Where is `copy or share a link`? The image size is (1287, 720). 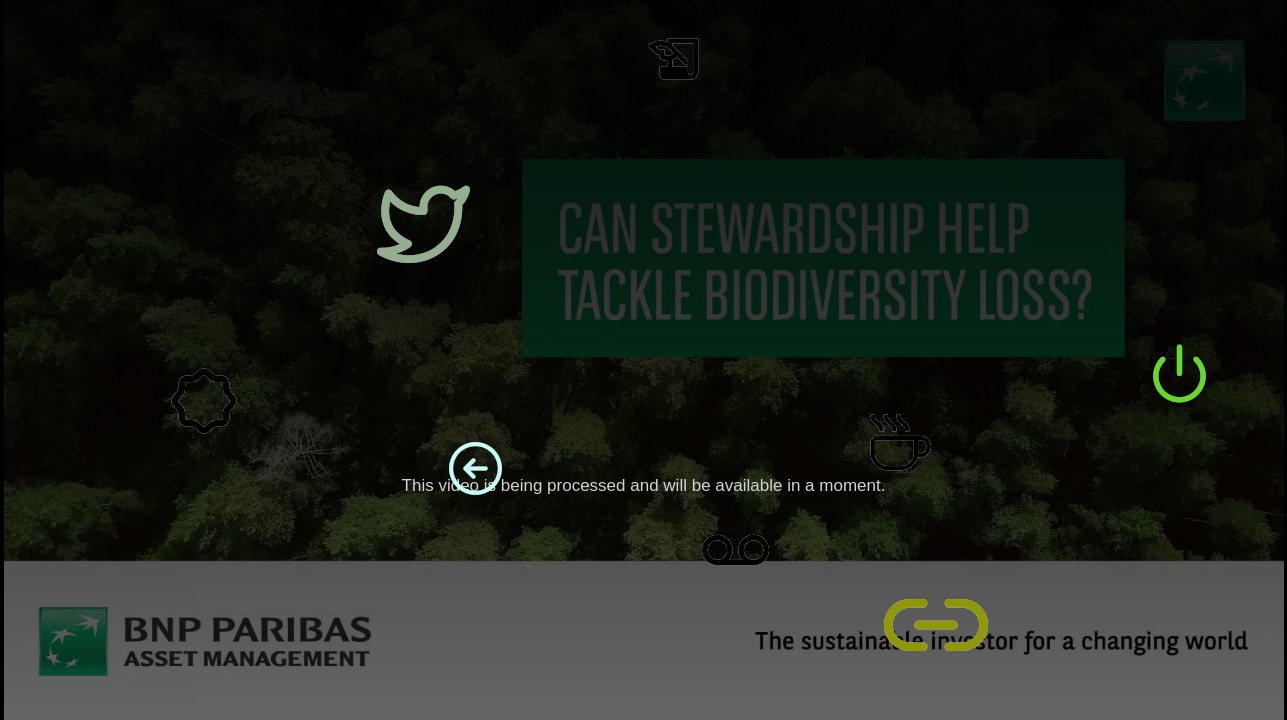 copy or share a link is located at coordinates (936, 625).